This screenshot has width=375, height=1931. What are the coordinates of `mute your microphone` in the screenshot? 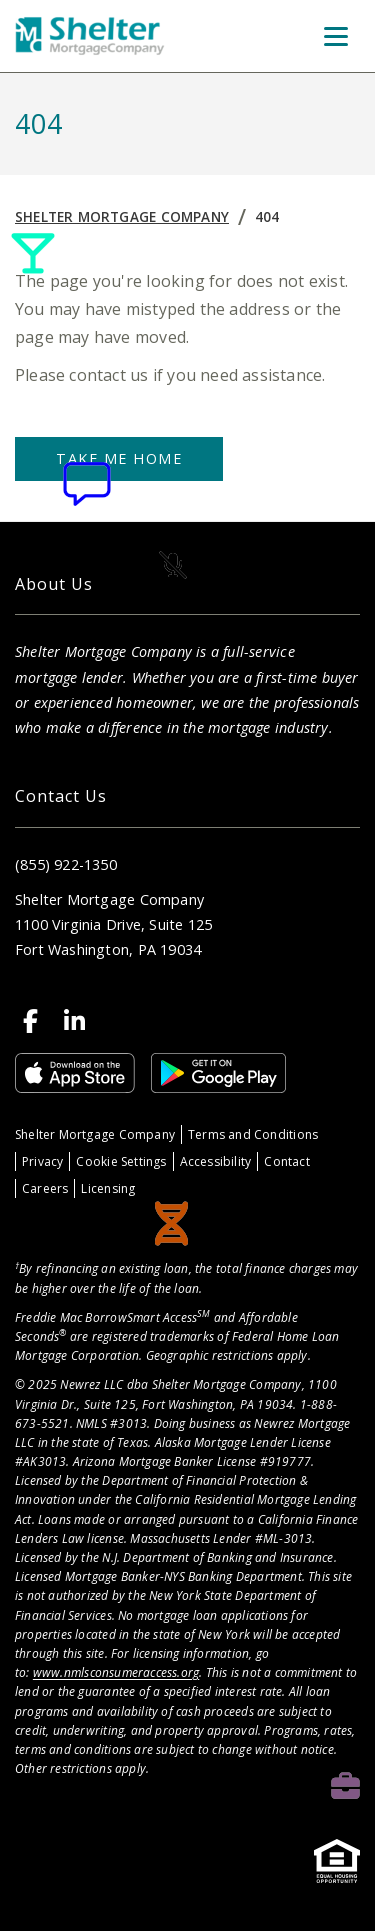 It's located at (173, 565).